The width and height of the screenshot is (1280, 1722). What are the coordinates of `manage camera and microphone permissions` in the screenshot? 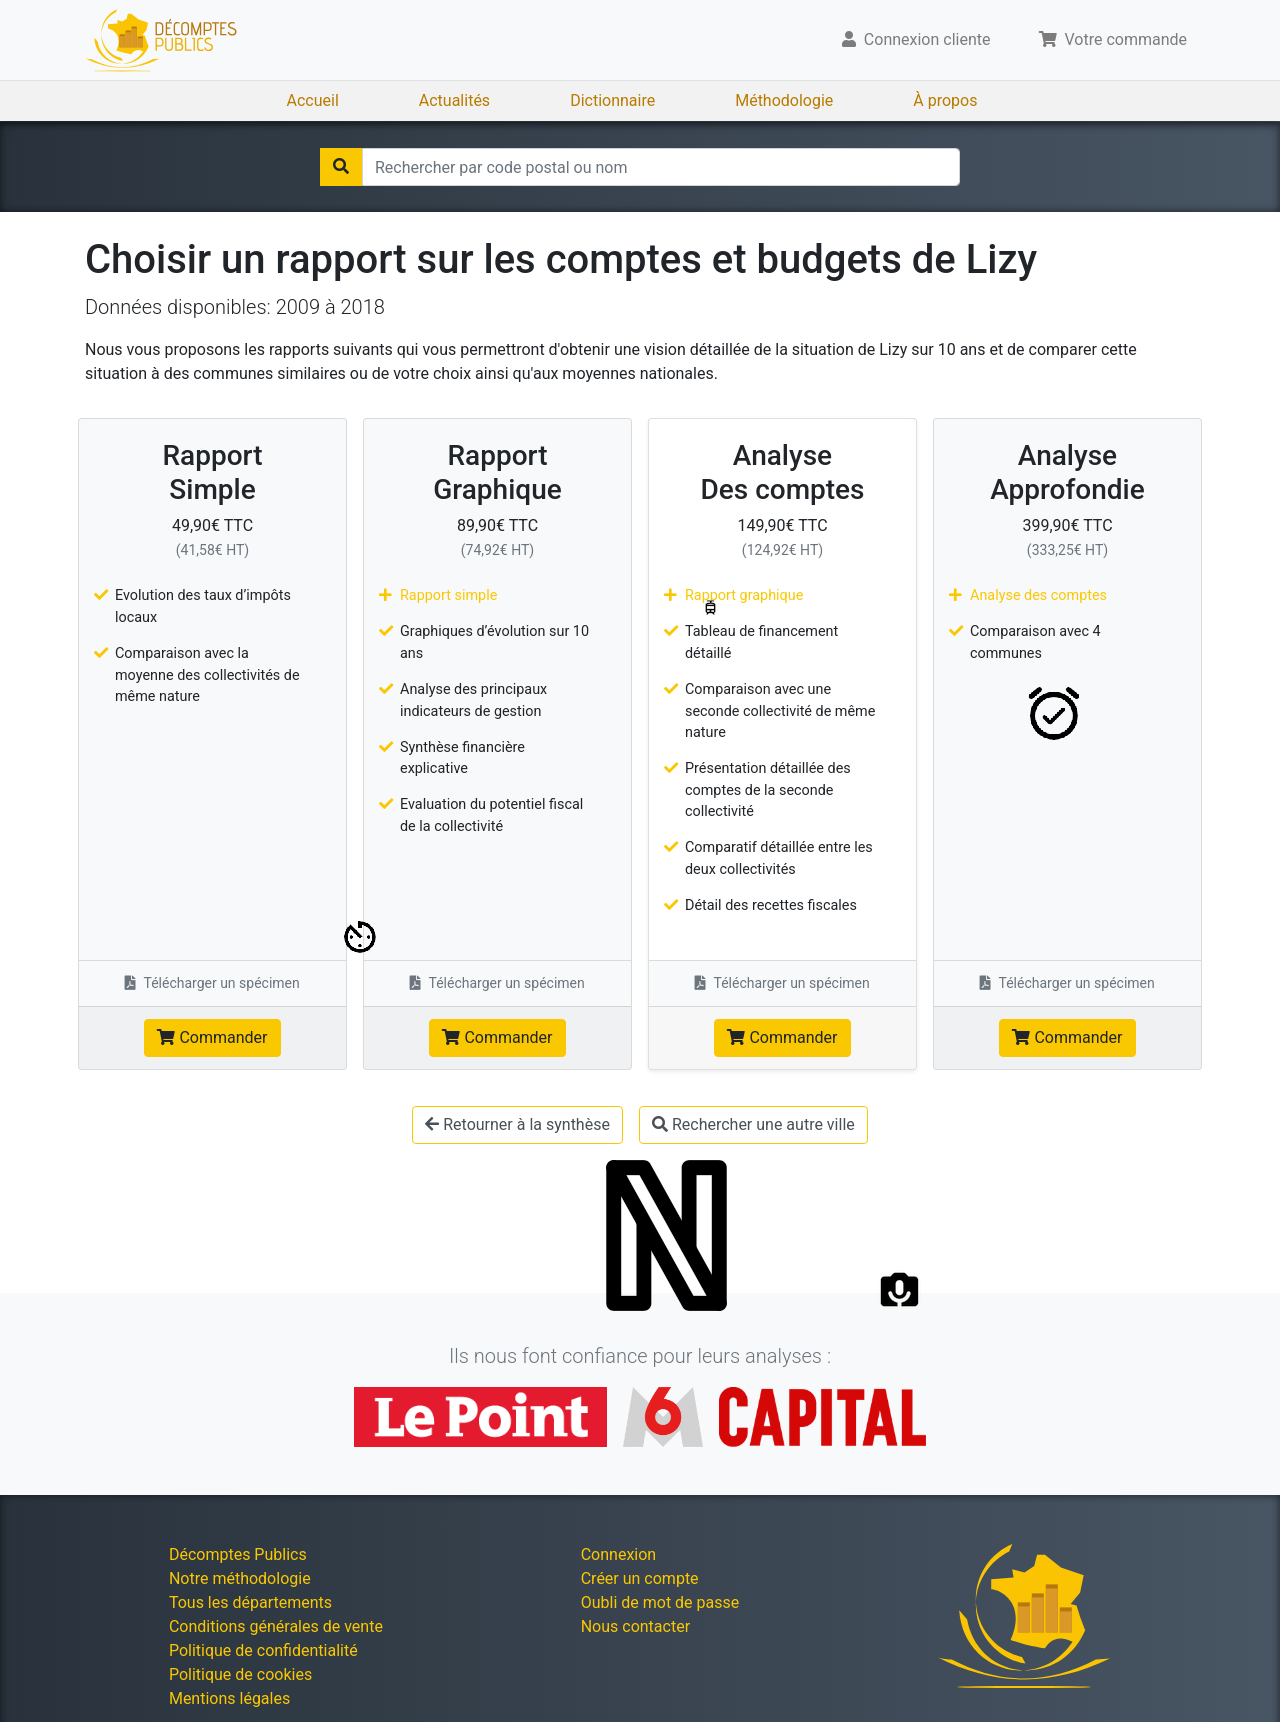 It's located at (899, 1289).